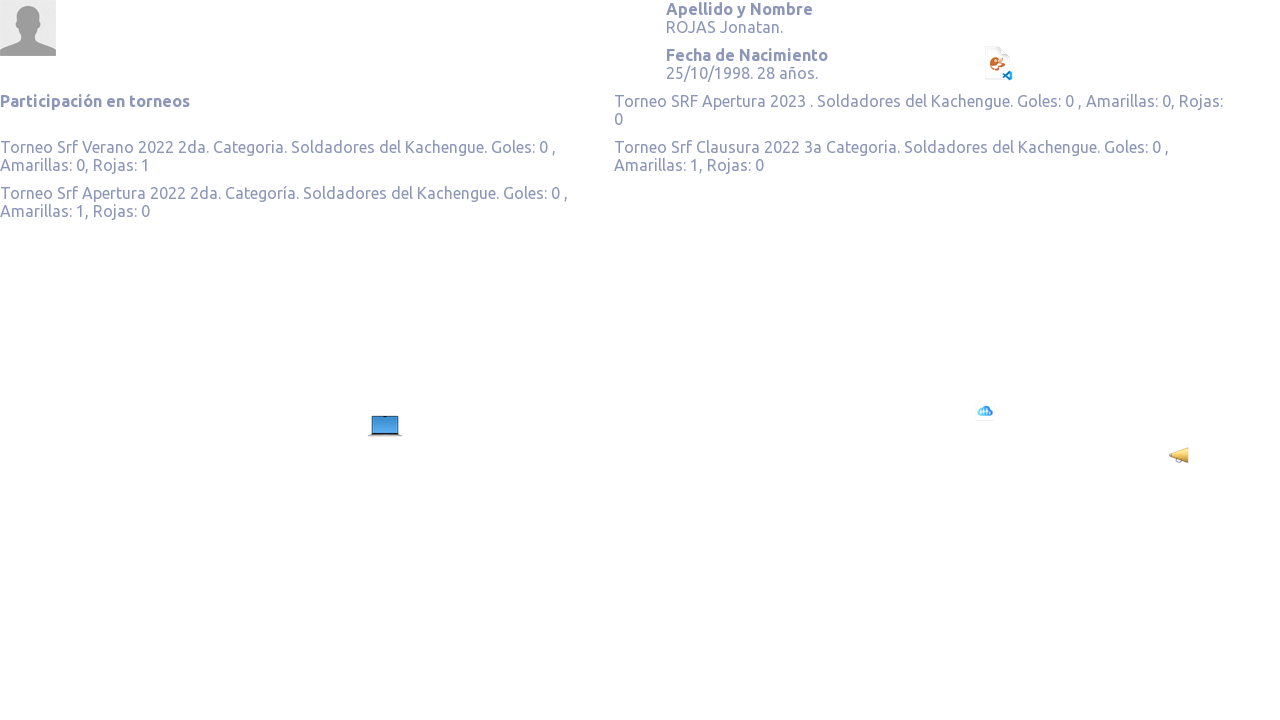  Describe the element at coordinates (385, 423) in the screenshot. I see `represents this macbook air device in system settings` at that location.